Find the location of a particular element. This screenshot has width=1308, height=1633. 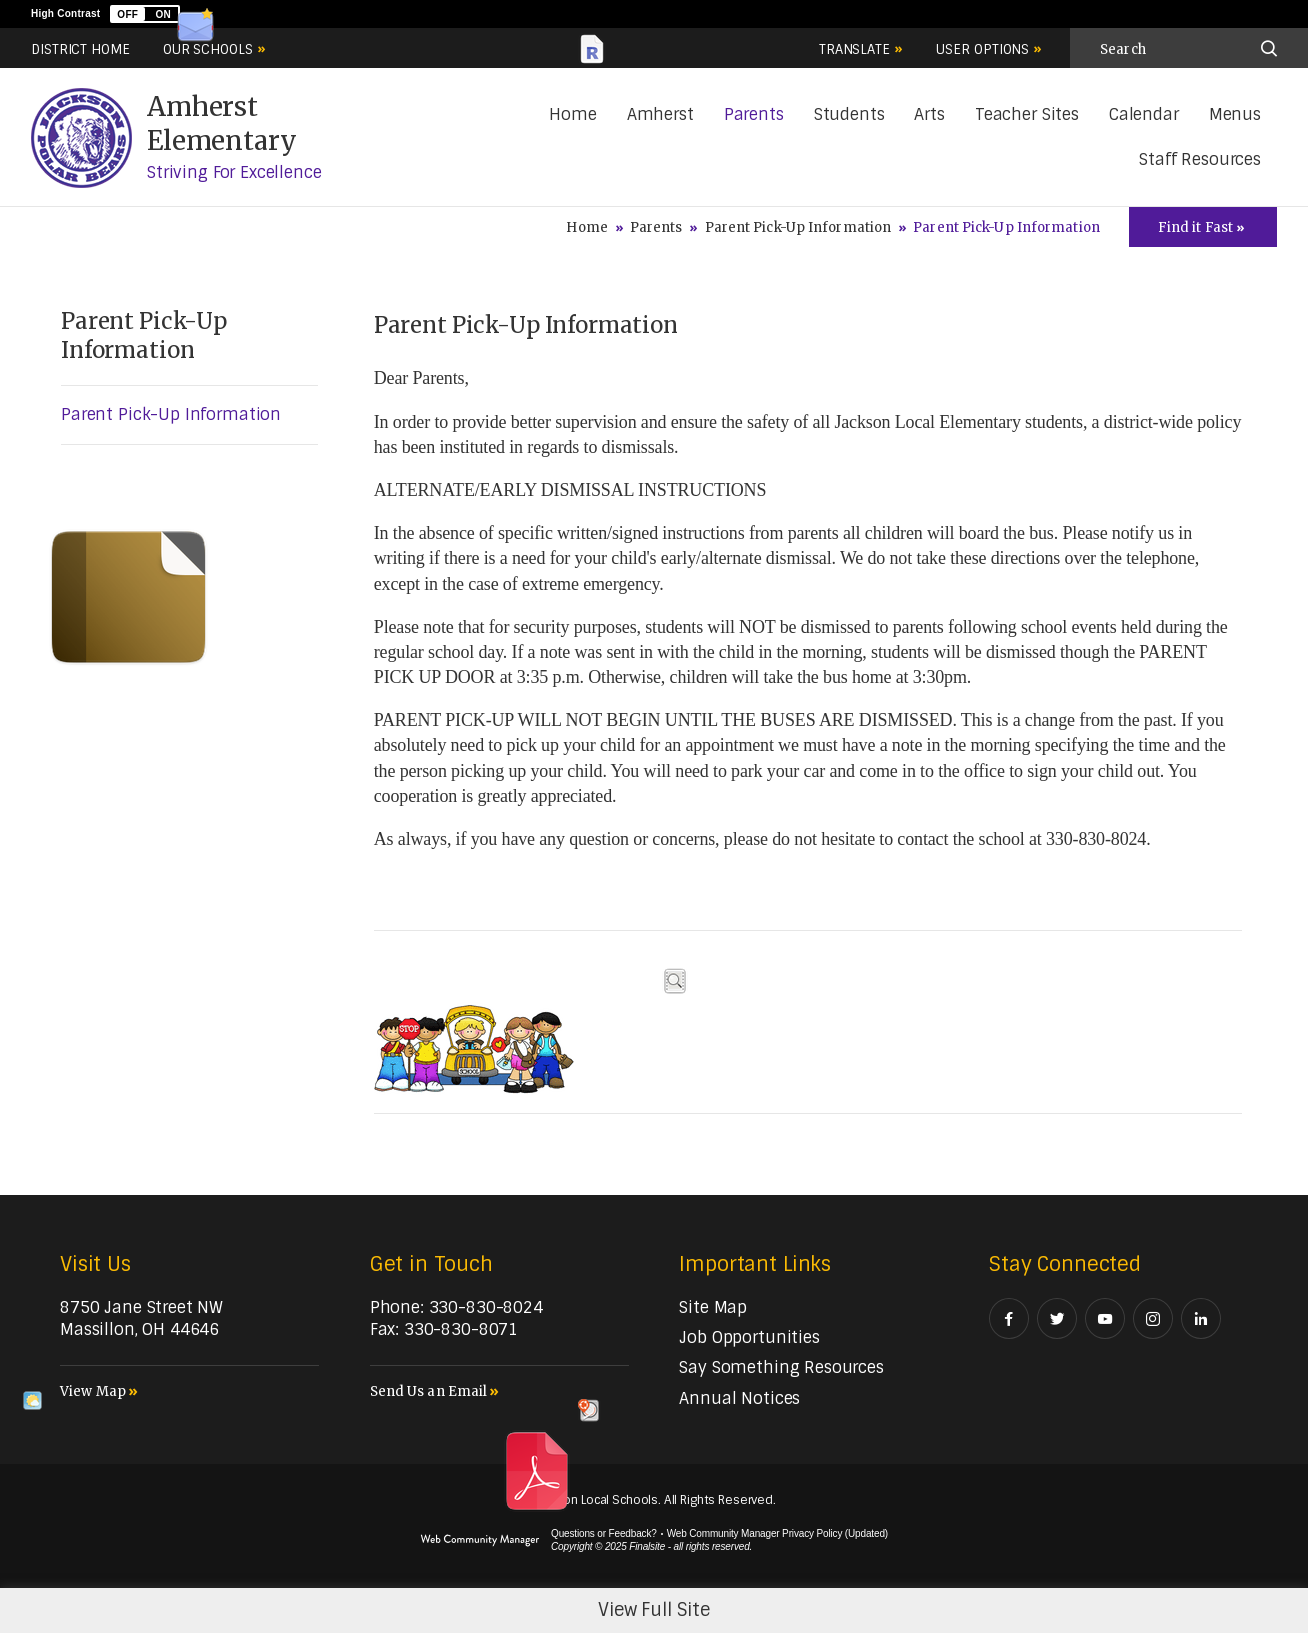

an R programming language source file is located at coordinates (592, 49).